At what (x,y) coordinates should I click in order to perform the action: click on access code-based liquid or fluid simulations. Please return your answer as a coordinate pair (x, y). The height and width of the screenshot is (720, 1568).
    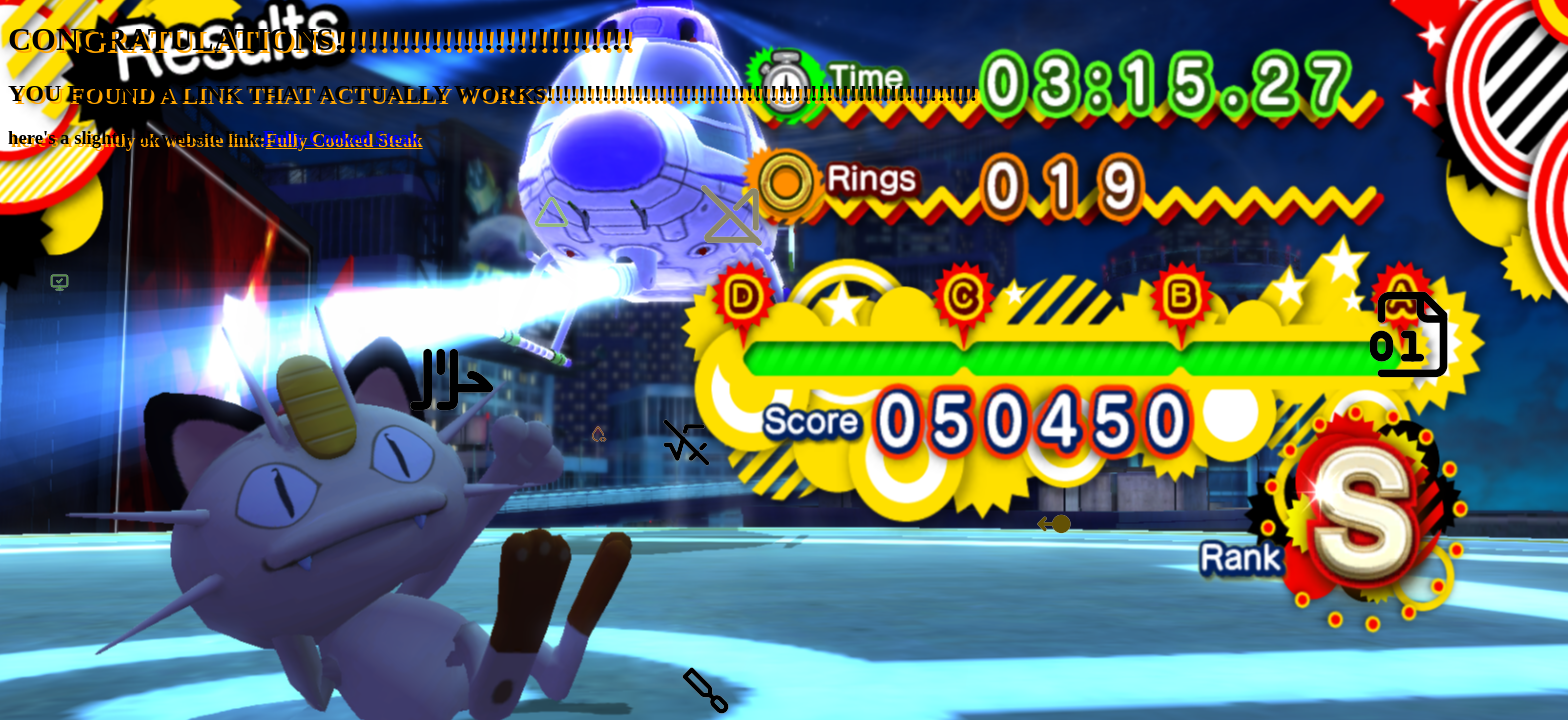
    Looking at the image, I should click on (598, 434).